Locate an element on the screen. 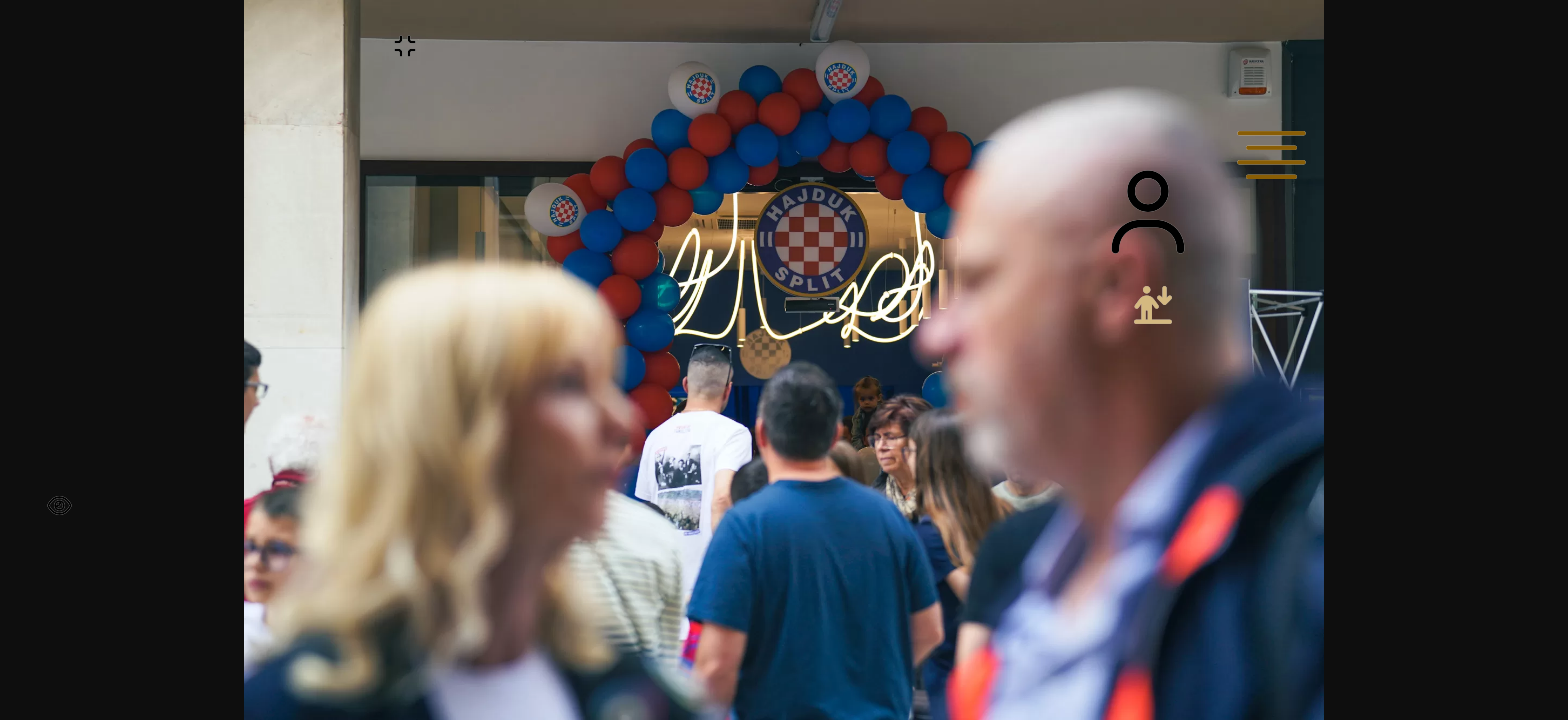 Image resolution: width=1568 pixels, height=720 pixels. center align text is located at coordinates (1271, 156).